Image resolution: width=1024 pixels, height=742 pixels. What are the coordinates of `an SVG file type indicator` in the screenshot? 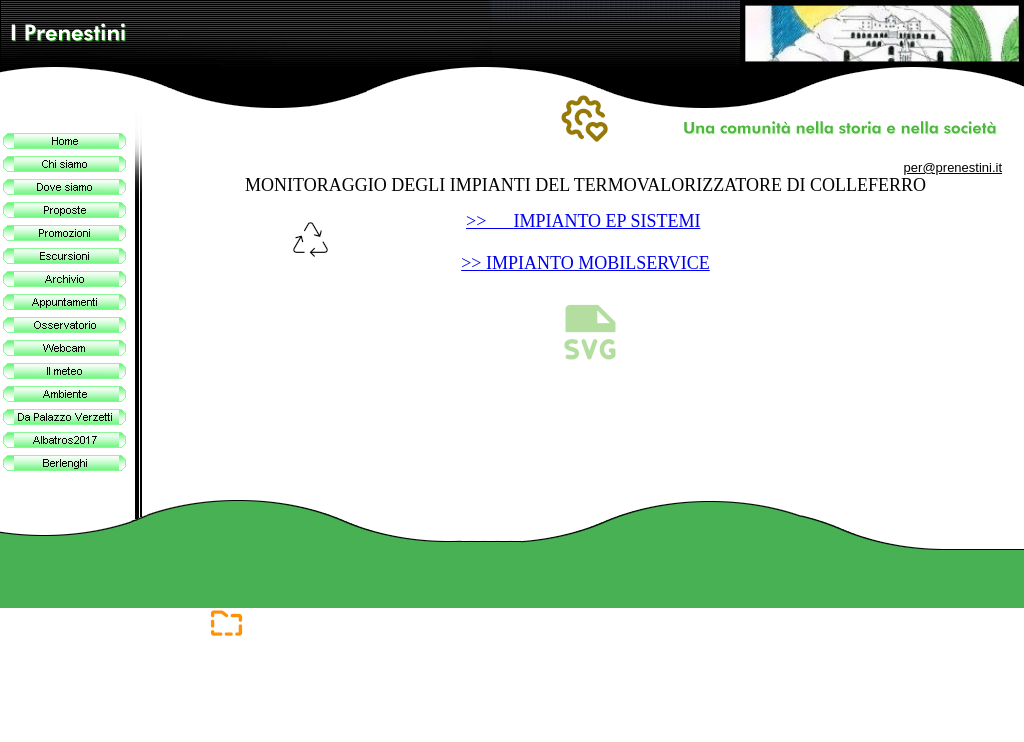 It's located at (590, 334).